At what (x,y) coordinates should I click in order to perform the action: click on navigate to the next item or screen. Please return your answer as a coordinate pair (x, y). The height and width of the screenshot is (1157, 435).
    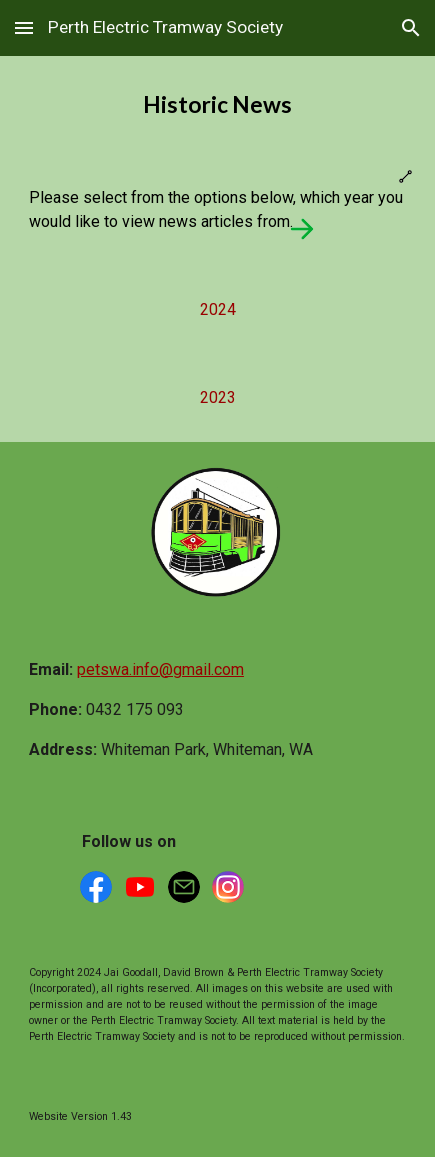
    Looking at the image, I should click on (302, 229).